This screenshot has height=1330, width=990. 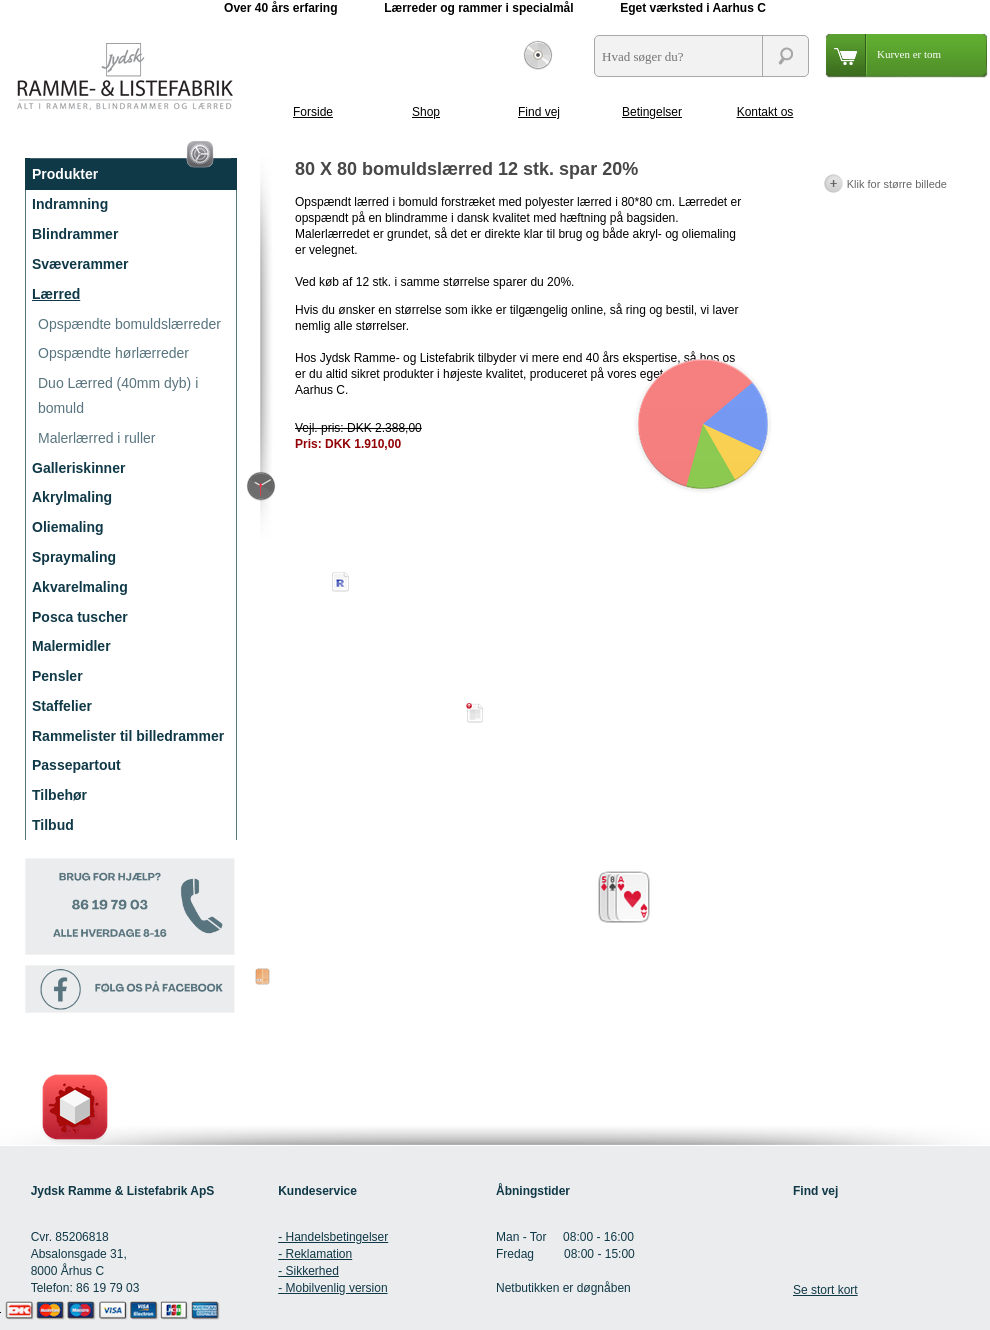 What do you see at coordinates (475, 713) in the screenshot?
I see `send a file via bluetooth` at bounding box center [475, 713].